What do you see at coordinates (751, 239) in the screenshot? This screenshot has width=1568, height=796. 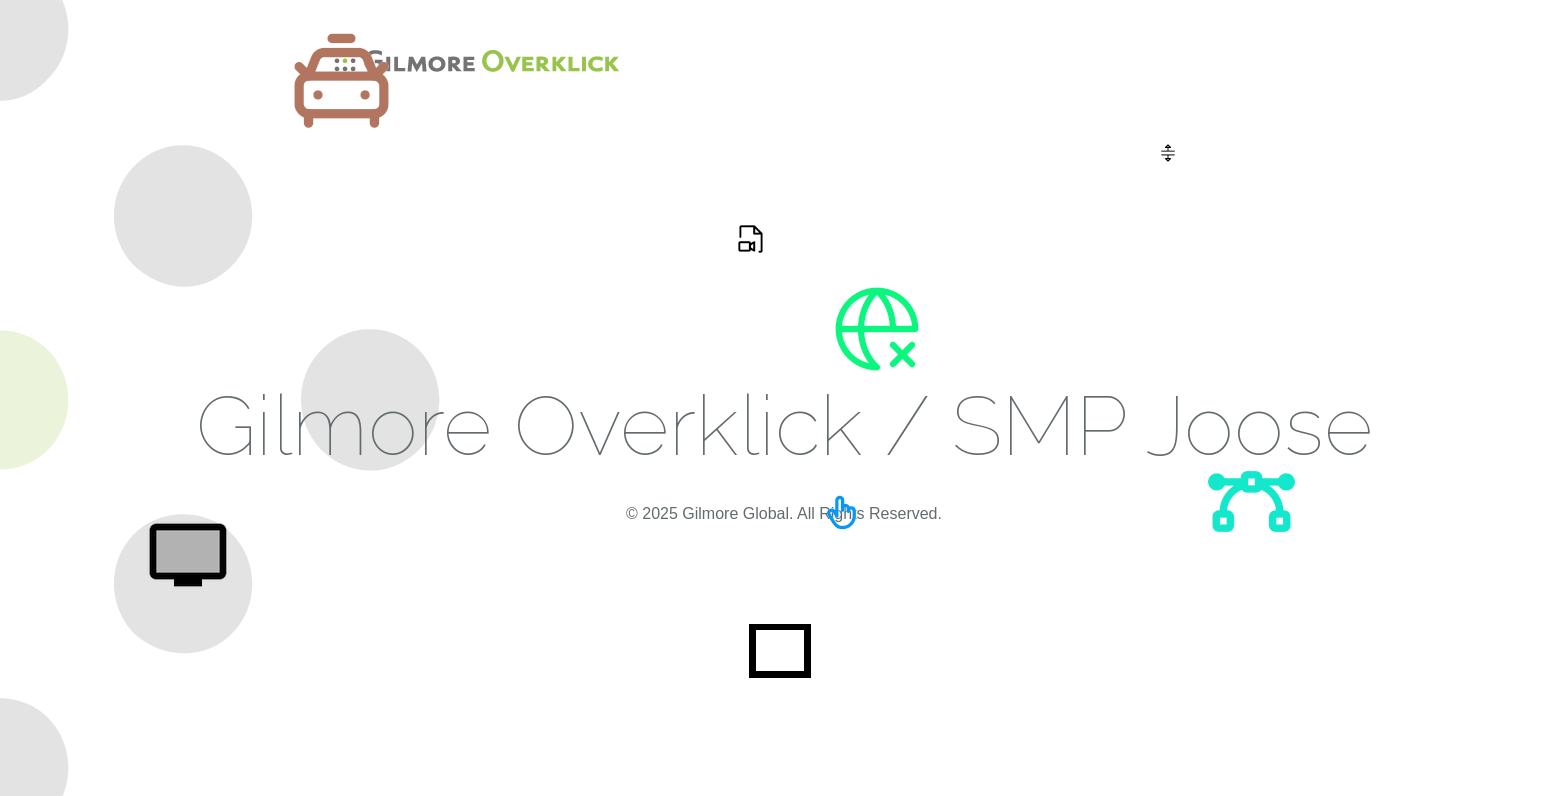 I see `open a video file` at bounding box center [751, 239].